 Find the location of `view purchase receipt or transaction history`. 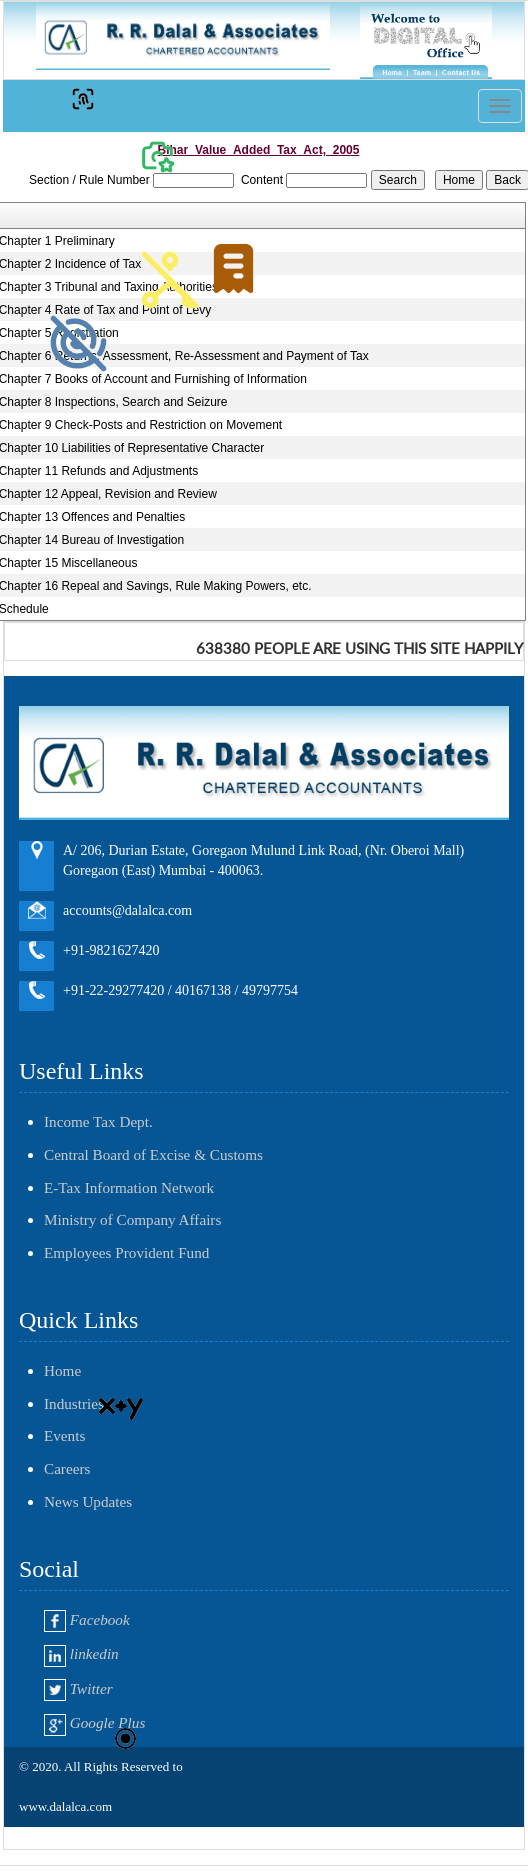

view purchase receipt or transaction history is located at coordinates (233, 268).